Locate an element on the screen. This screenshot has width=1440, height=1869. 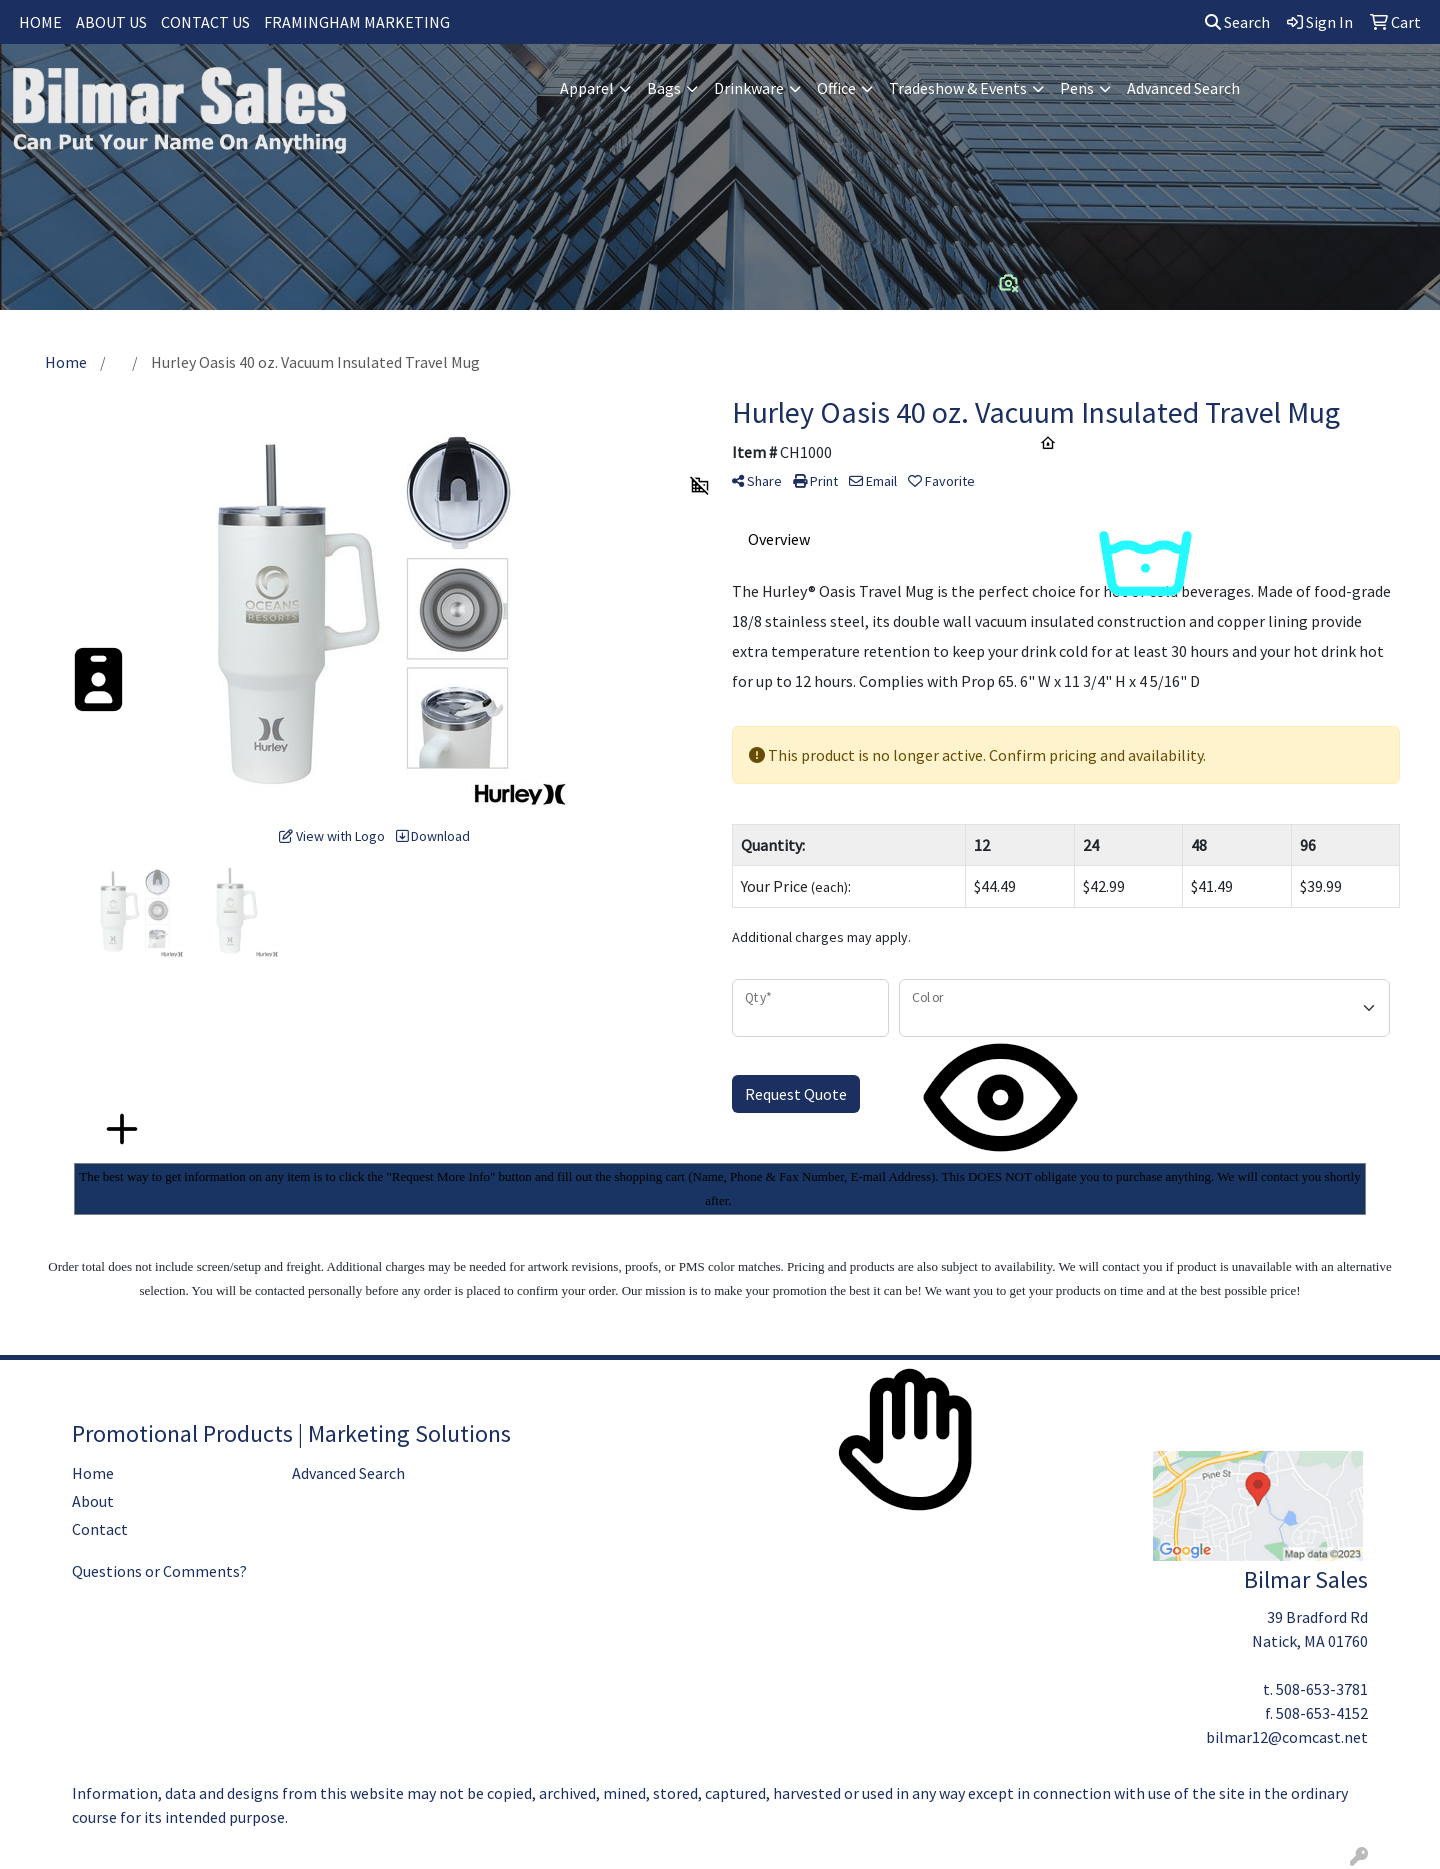
view user identification or profile badge is located at coordinates (98, 679).